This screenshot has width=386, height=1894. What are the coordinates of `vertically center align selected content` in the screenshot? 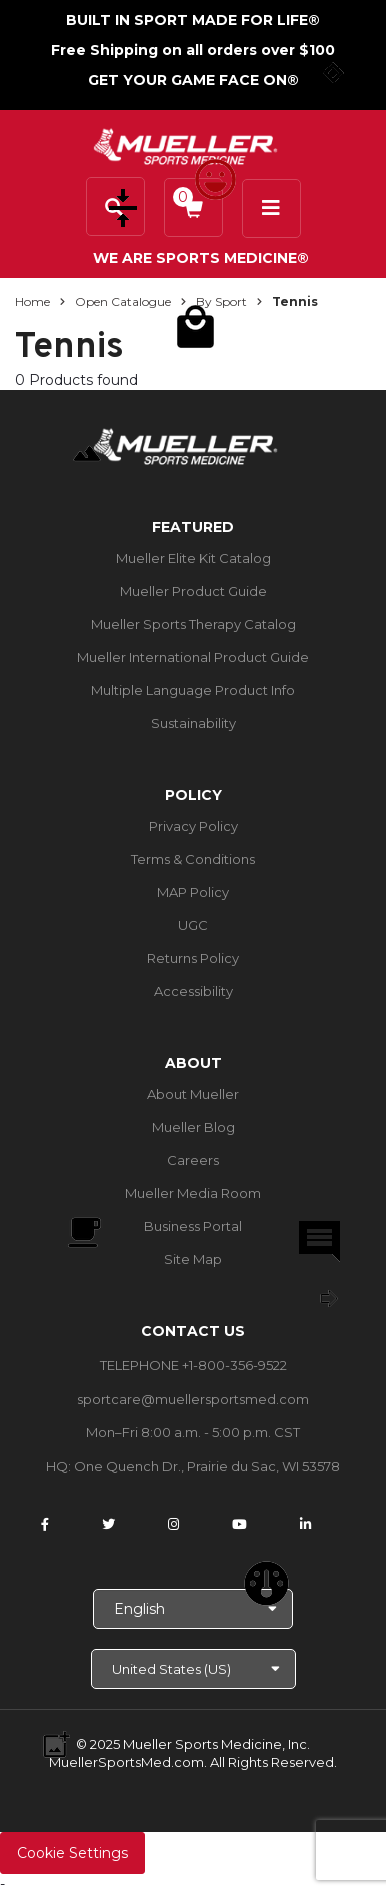 It's located at (123, 208).